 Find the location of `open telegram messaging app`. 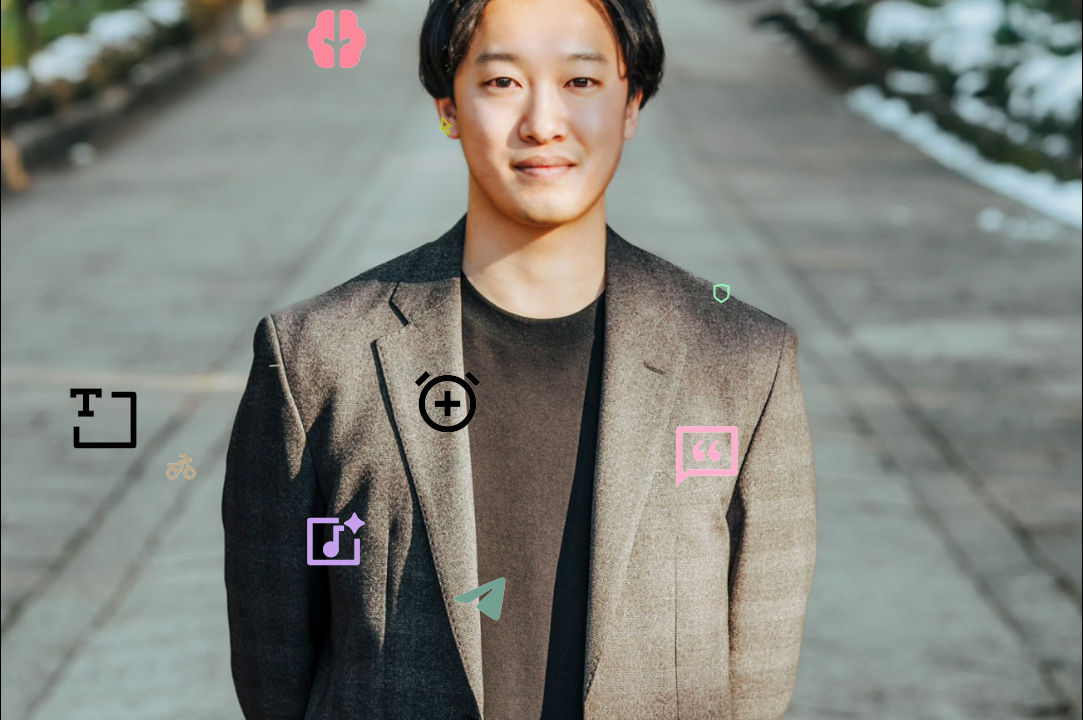

open telegram messaging app is located at coordinates (483, 596).